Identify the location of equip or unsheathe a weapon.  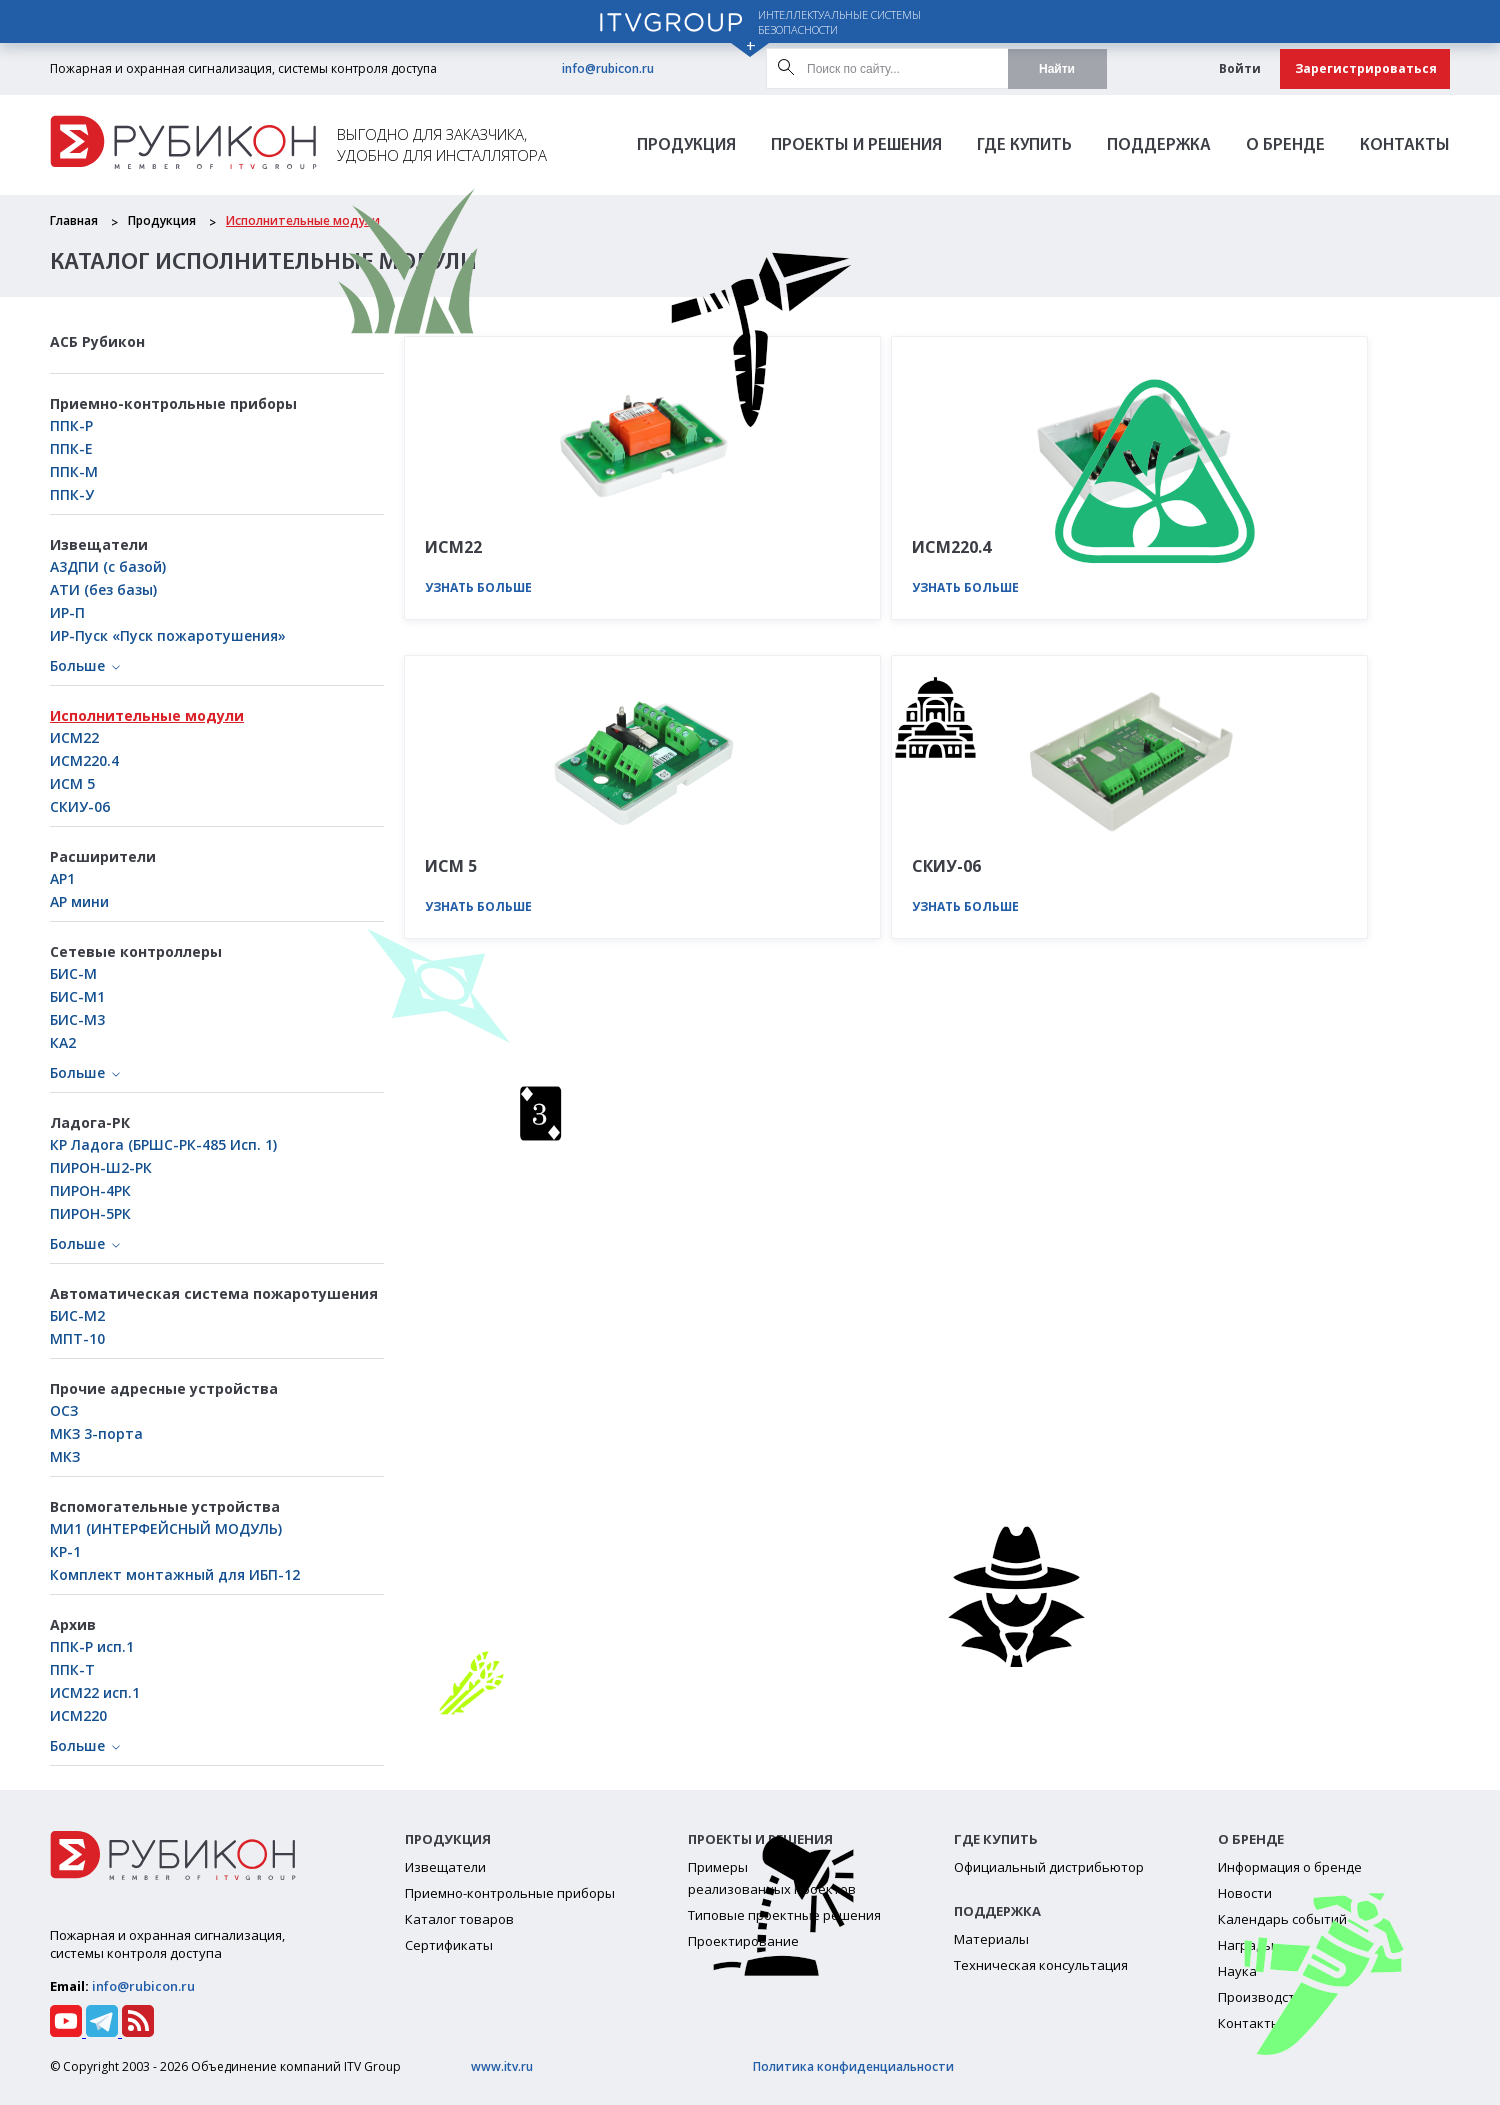
(1323, 1974).